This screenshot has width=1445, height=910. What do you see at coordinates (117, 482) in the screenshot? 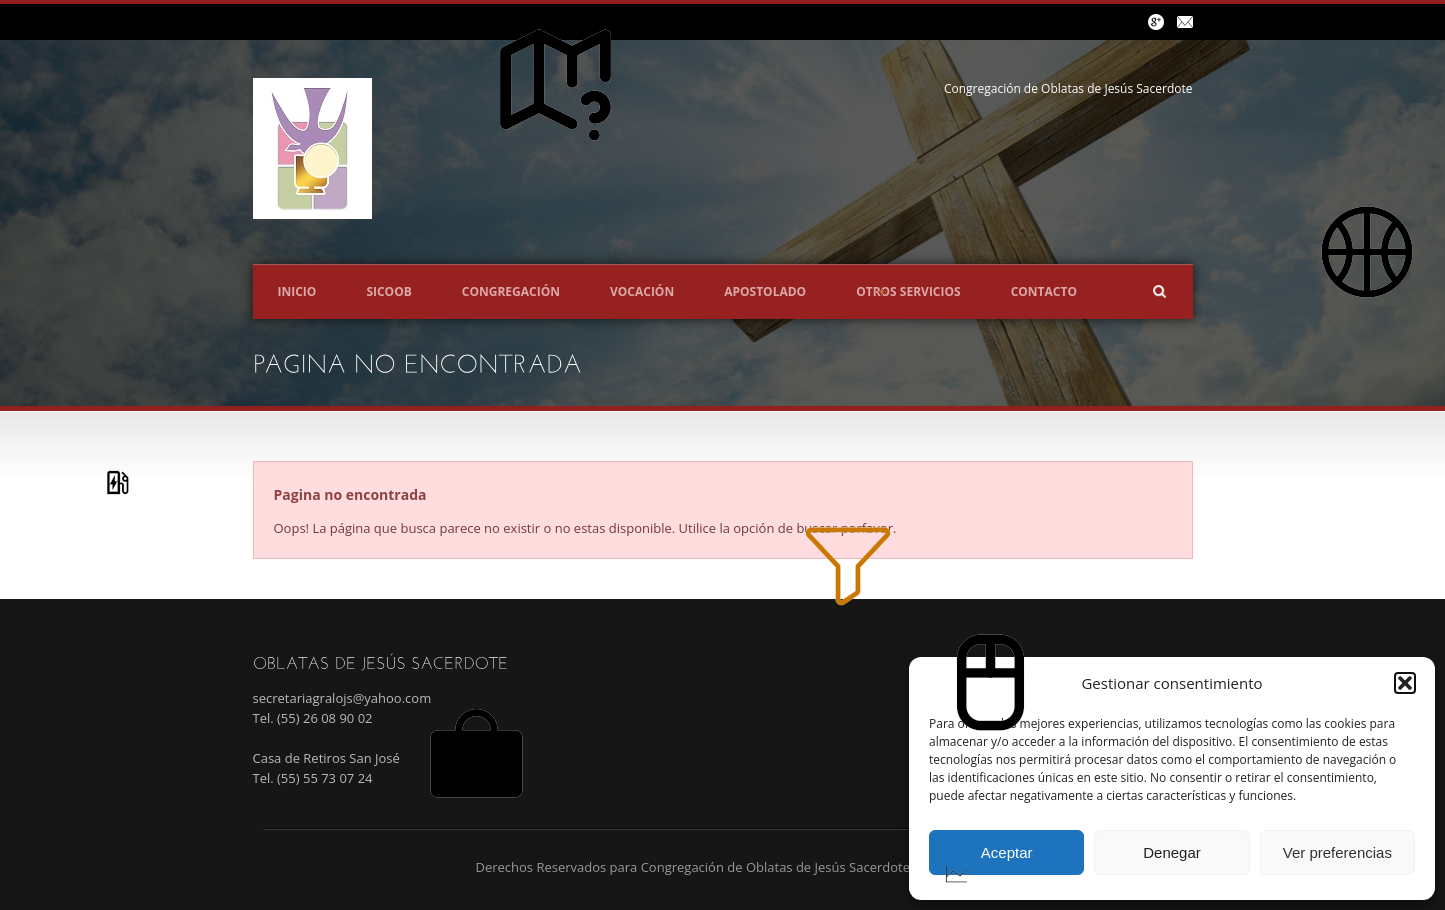
I see `find nearby electric vehicle charging stations` at bounding box center [117, 482].